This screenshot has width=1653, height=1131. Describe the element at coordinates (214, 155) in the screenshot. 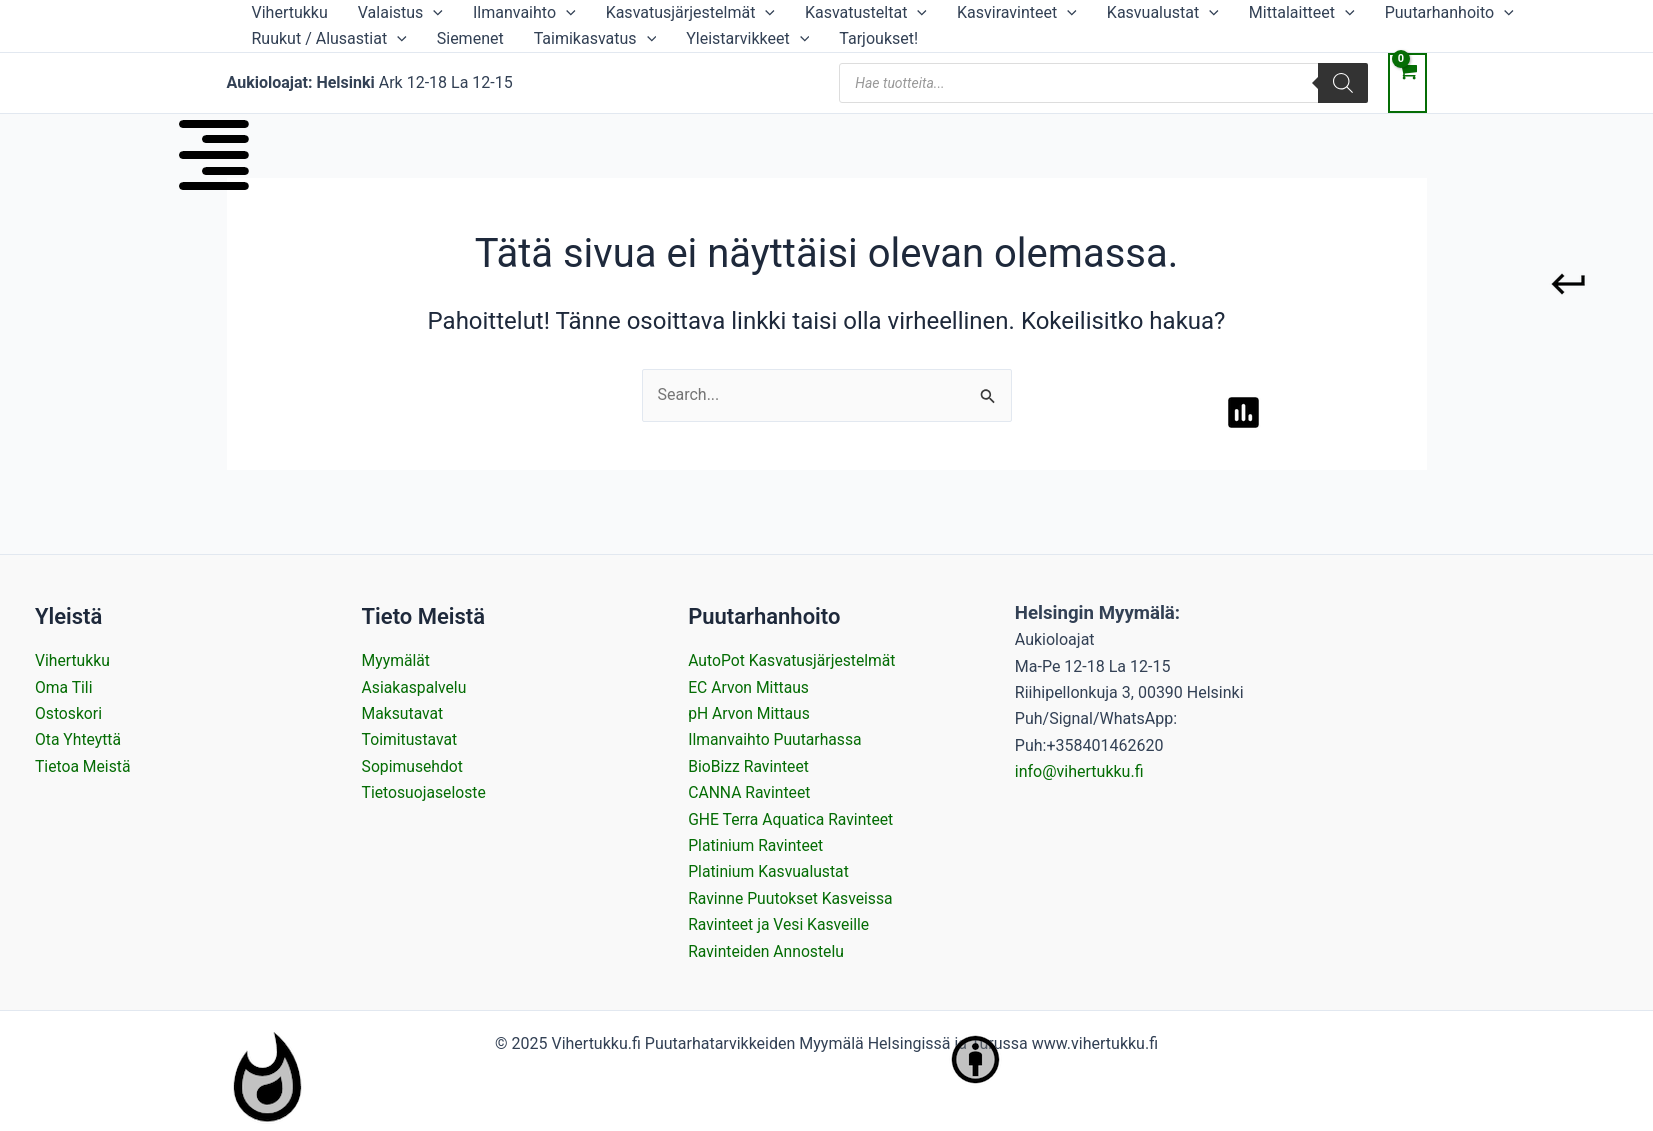

I see `align text to the right` at that location.